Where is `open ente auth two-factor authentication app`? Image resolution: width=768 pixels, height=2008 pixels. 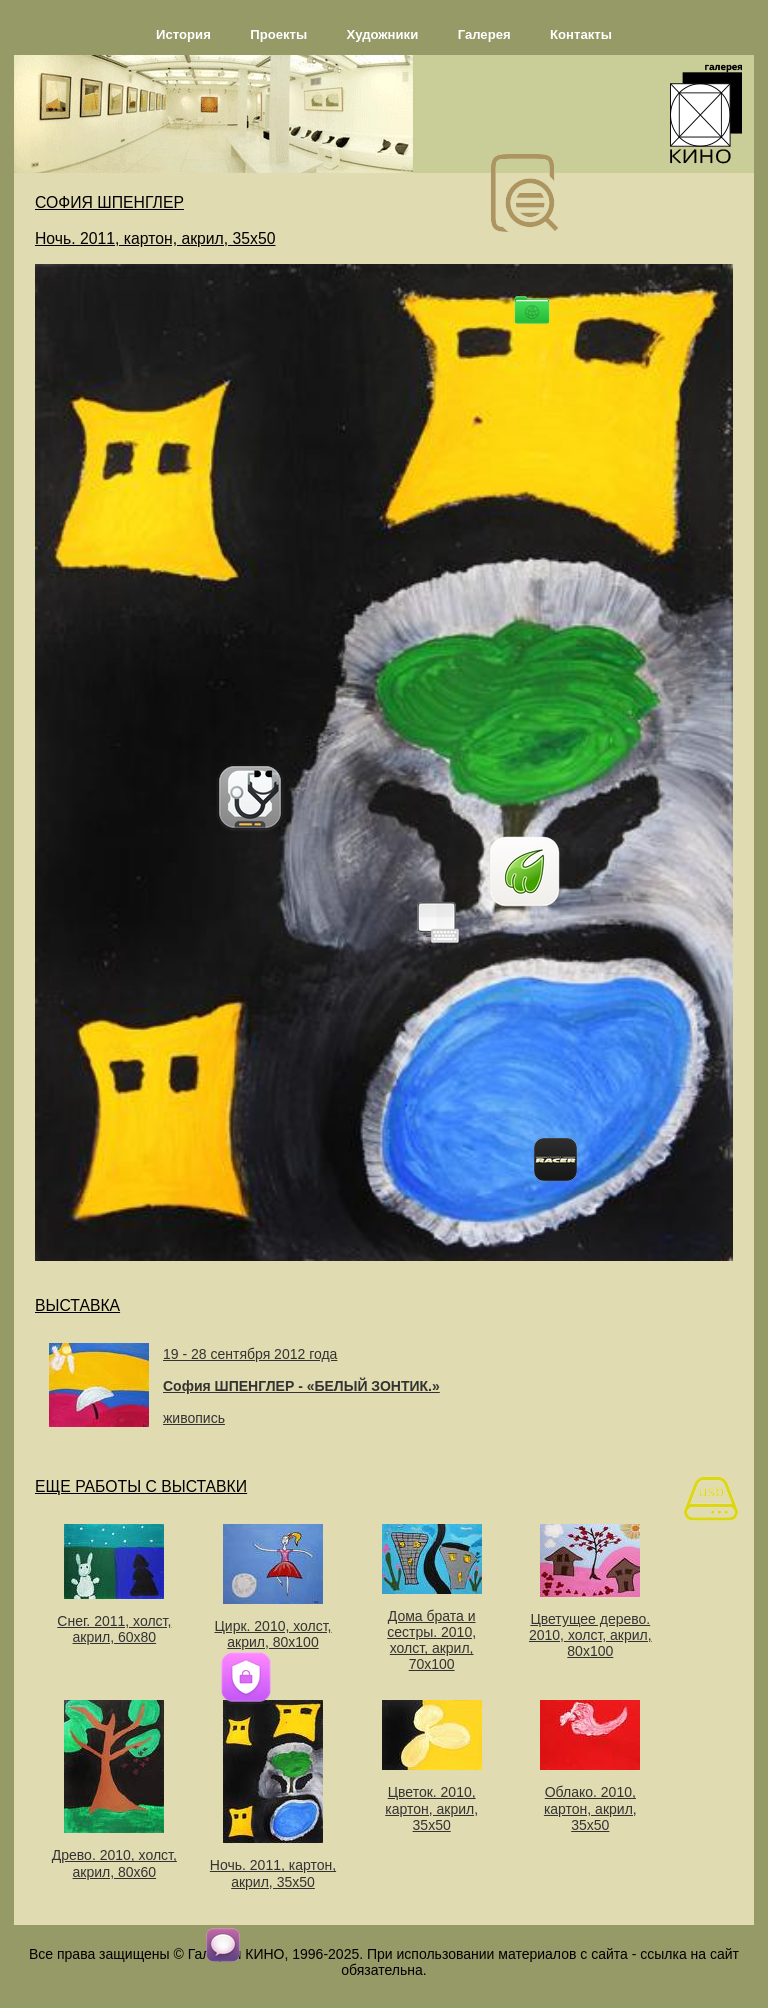 open ente auth two-factor authentication app is located at coordinates (246, 1677).